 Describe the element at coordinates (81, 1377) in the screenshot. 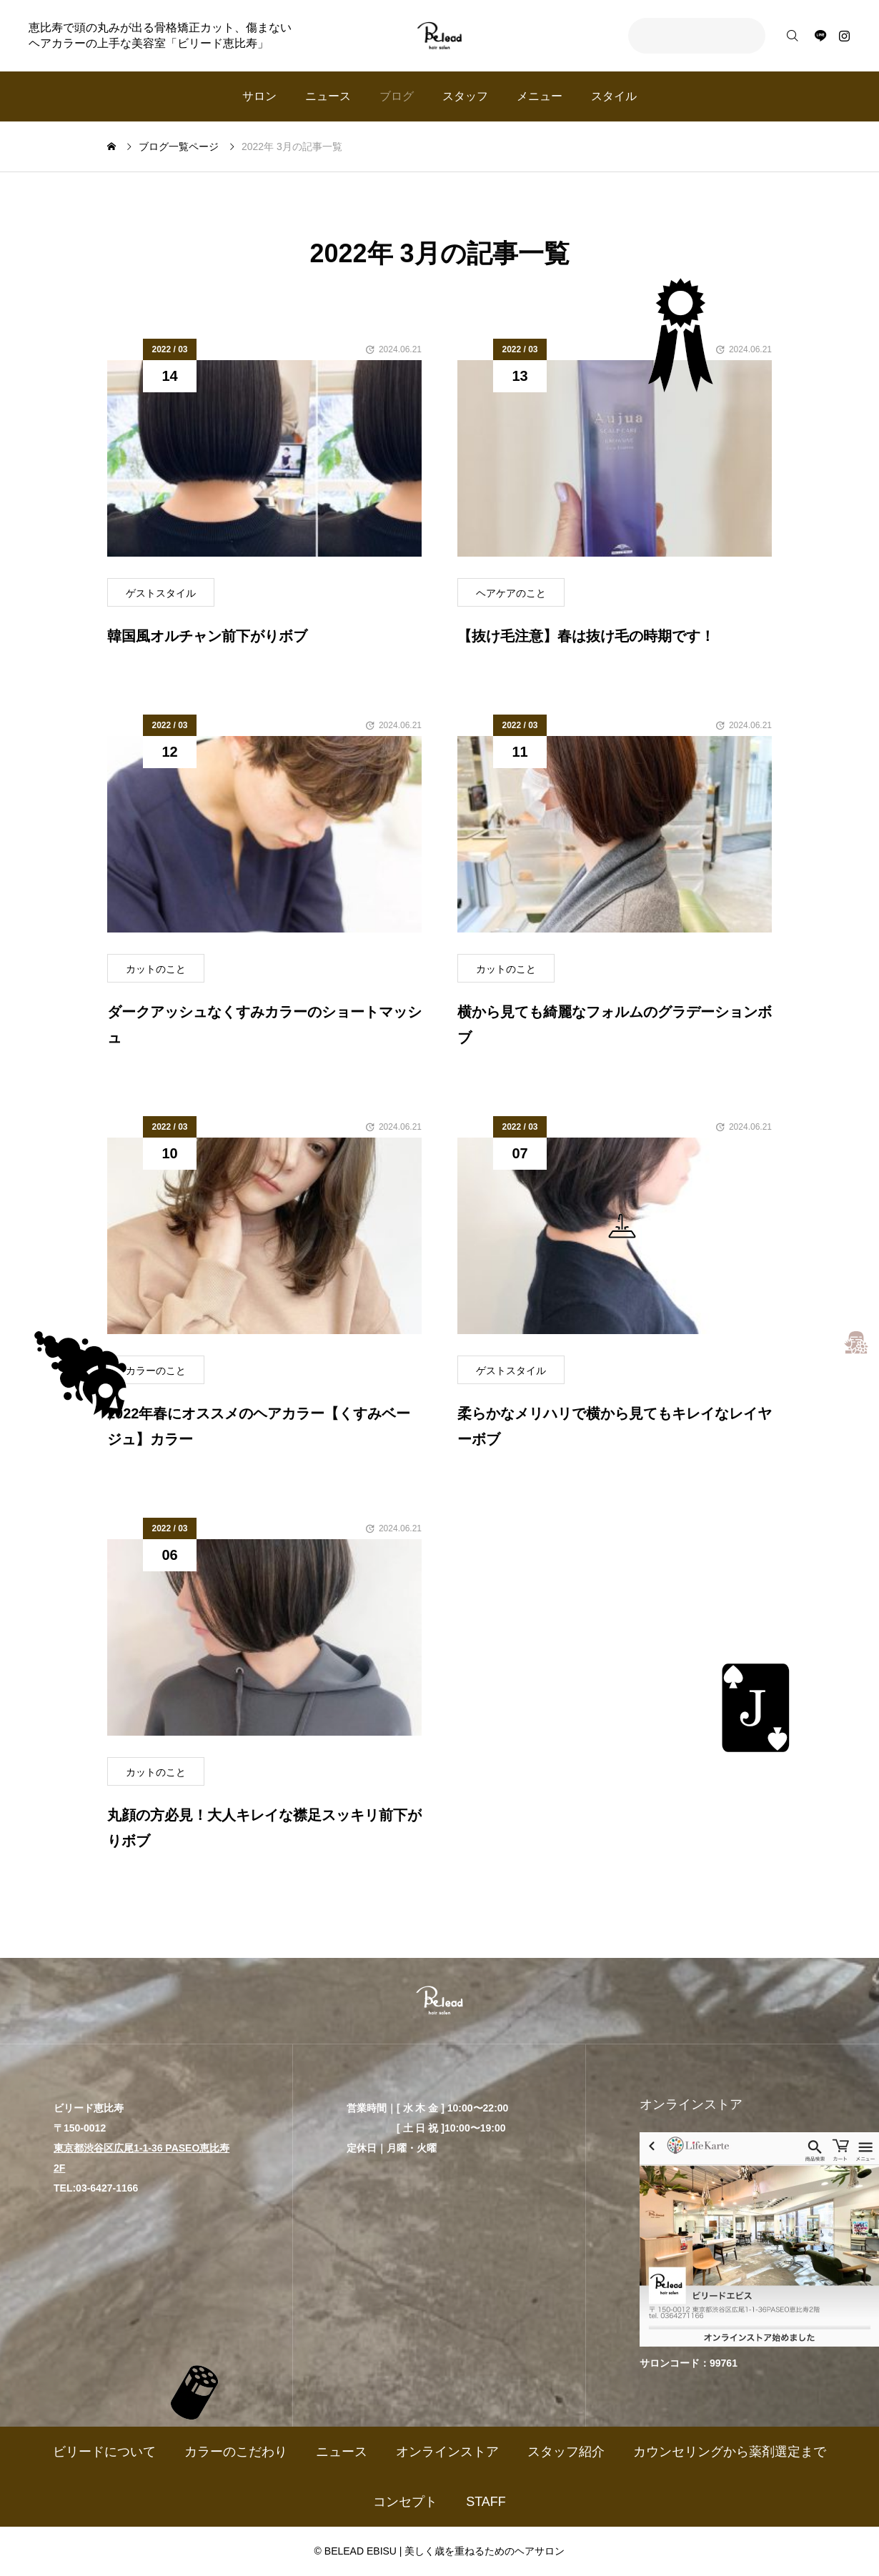

I see `indicates a critical hit or instant kill ability` at that location.